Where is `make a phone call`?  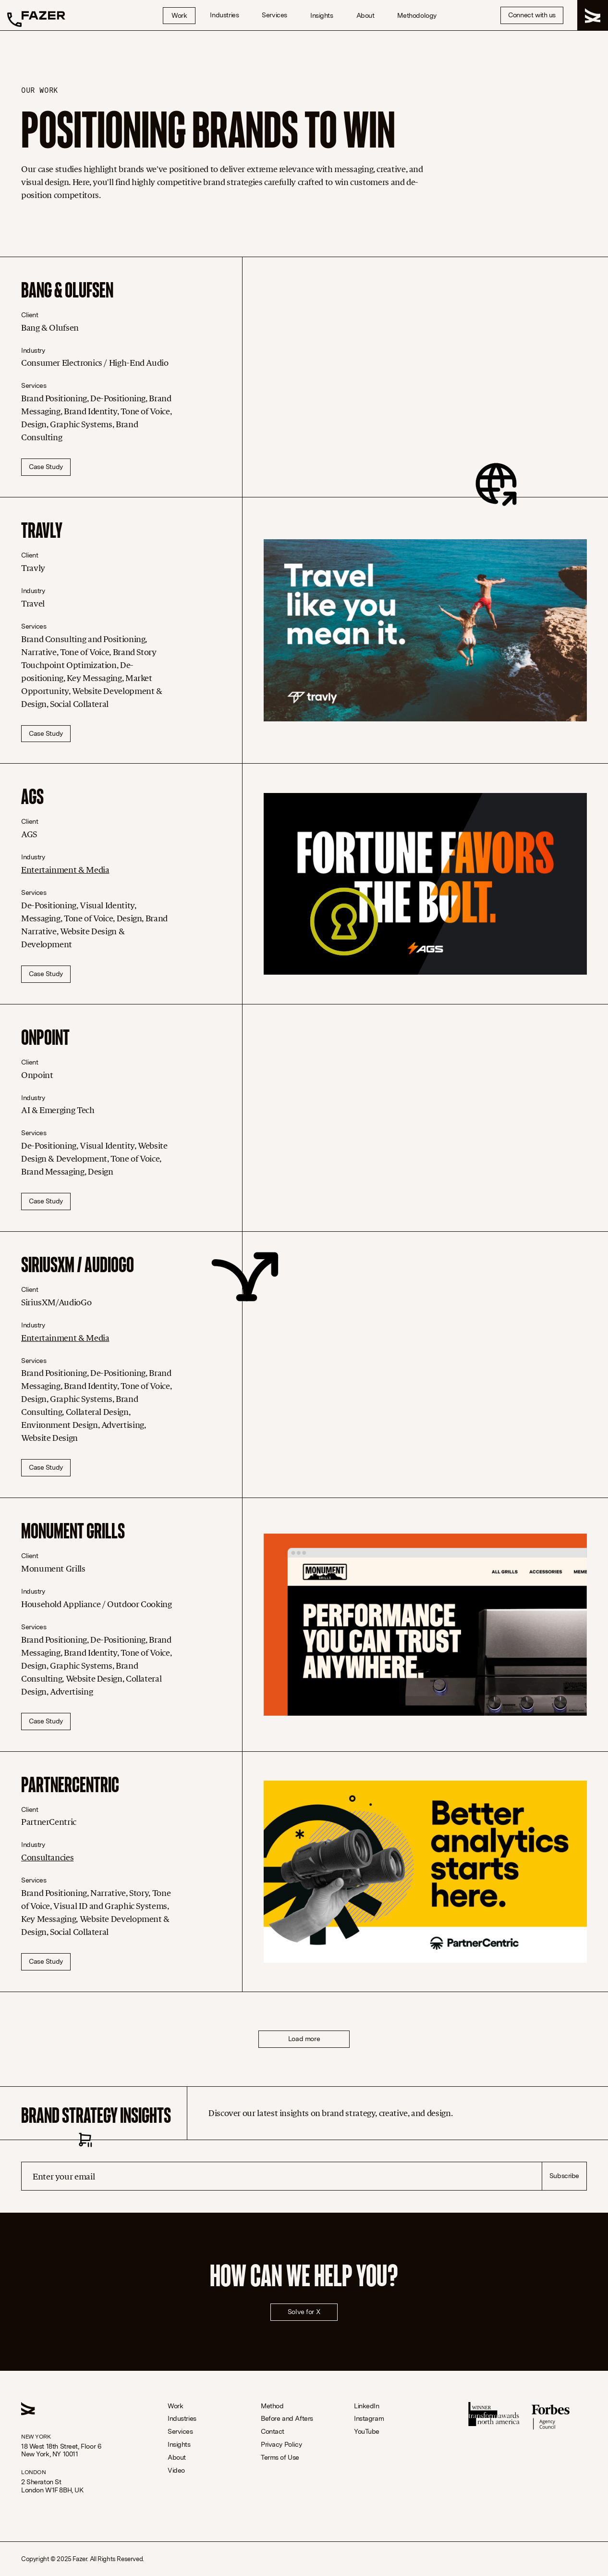
make a phone call is located at coordinates (14, 20).